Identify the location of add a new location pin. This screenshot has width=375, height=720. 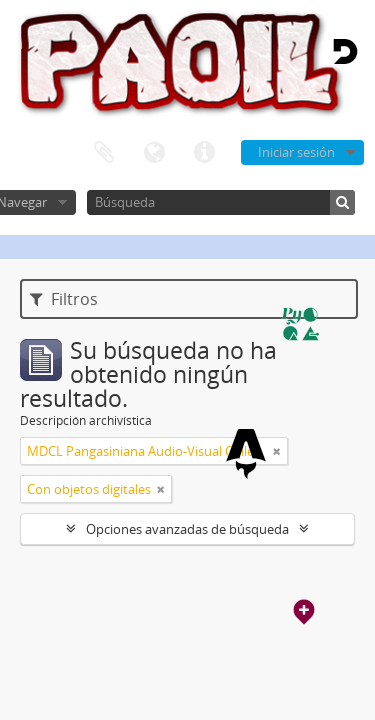
(304, 611).